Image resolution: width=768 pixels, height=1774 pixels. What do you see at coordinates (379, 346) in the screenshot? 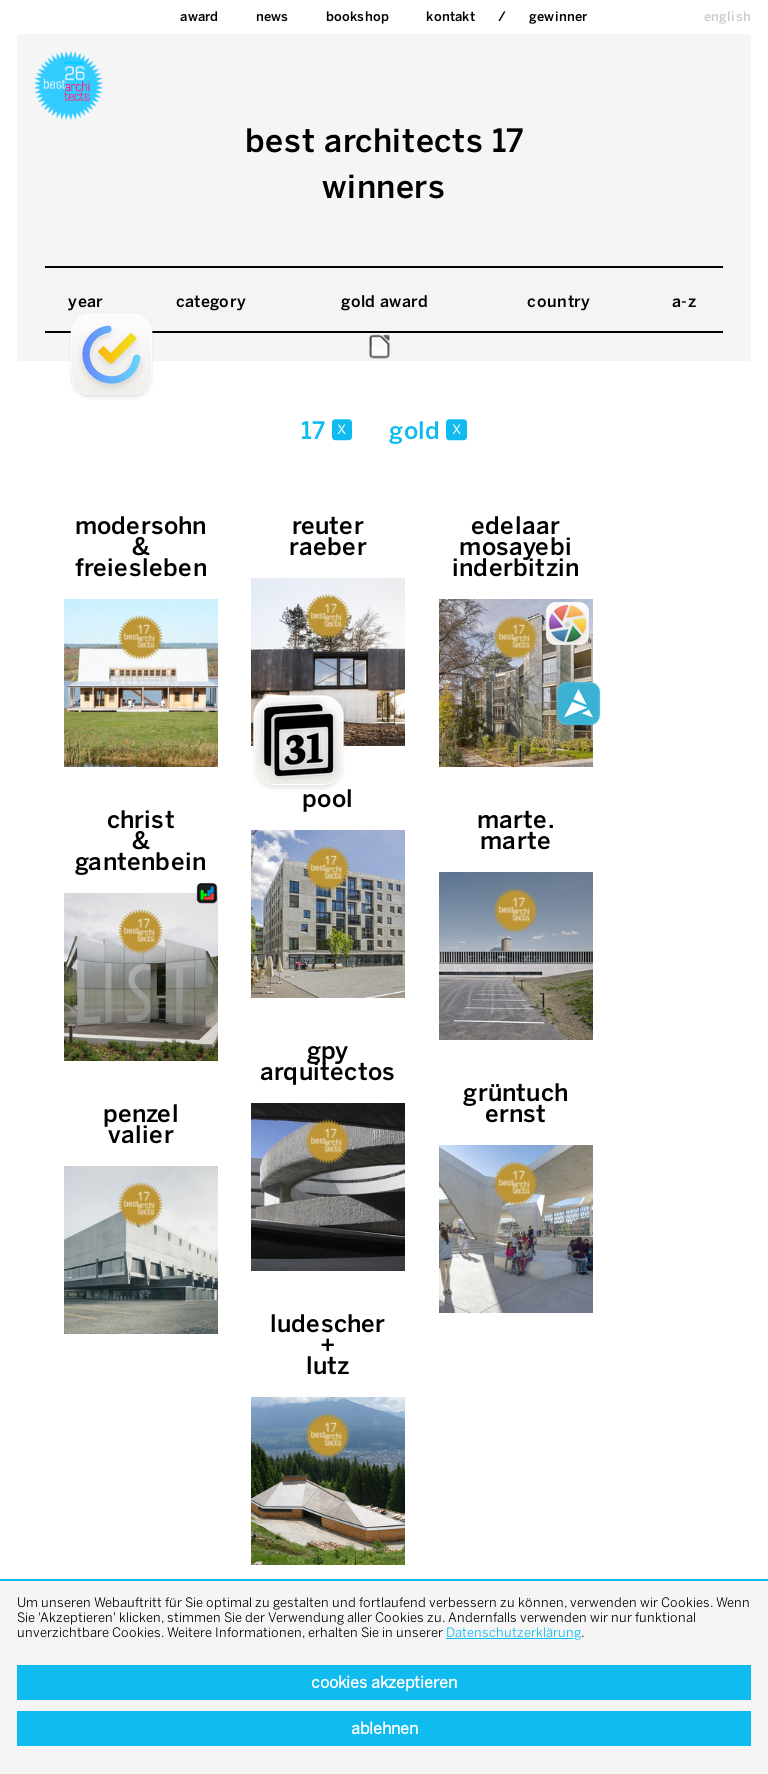
I see `open libreoffice start center` at bounding box center [379, 346].